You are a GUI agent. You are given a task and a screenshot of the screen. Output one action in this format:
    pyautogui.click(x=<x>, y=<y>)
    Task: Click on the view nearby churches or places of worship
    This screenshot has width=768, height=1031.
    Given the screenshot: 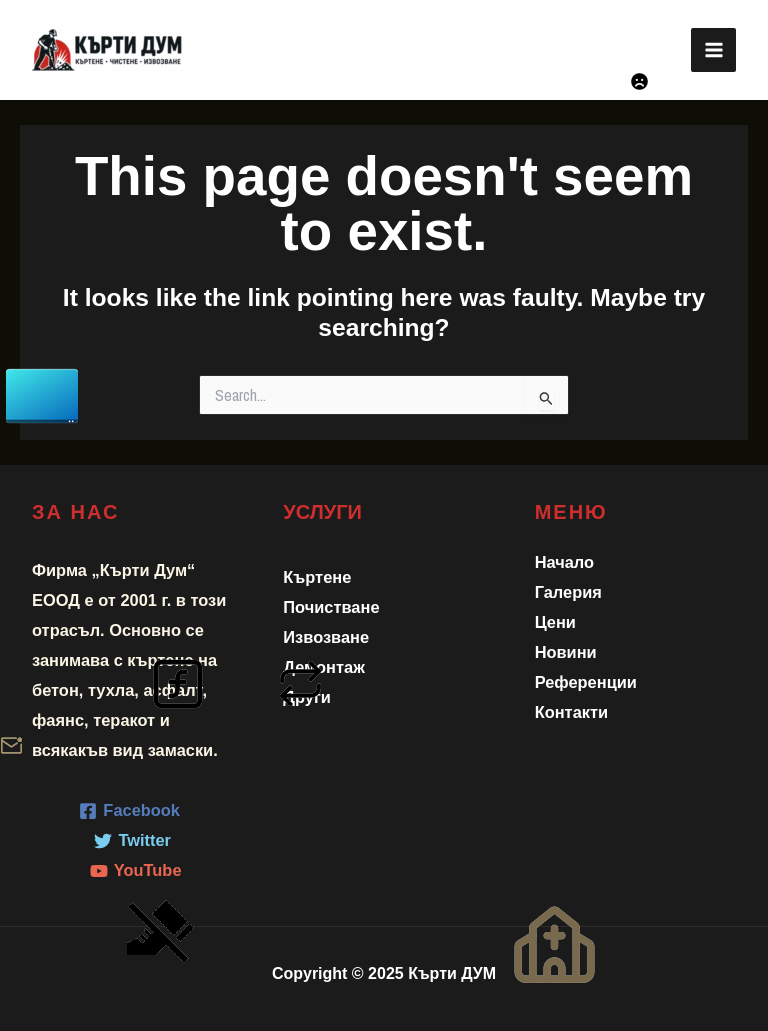 What is the action you would take?
    pyautogui.click(x=554, y=946)
    